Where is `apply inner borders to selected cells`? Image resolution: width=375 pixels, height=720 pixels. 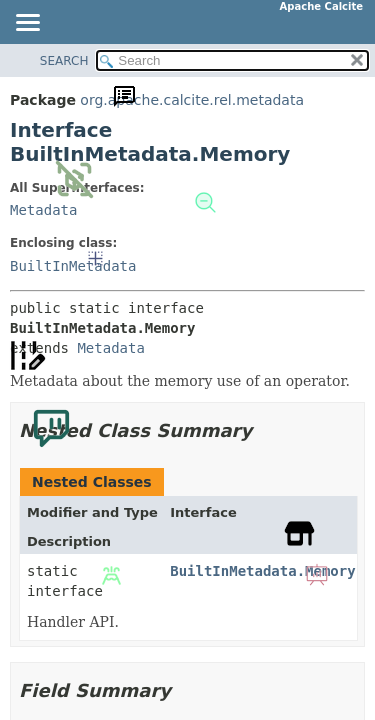 apply inner borders to selected cells is located at coordinates (95, 258).